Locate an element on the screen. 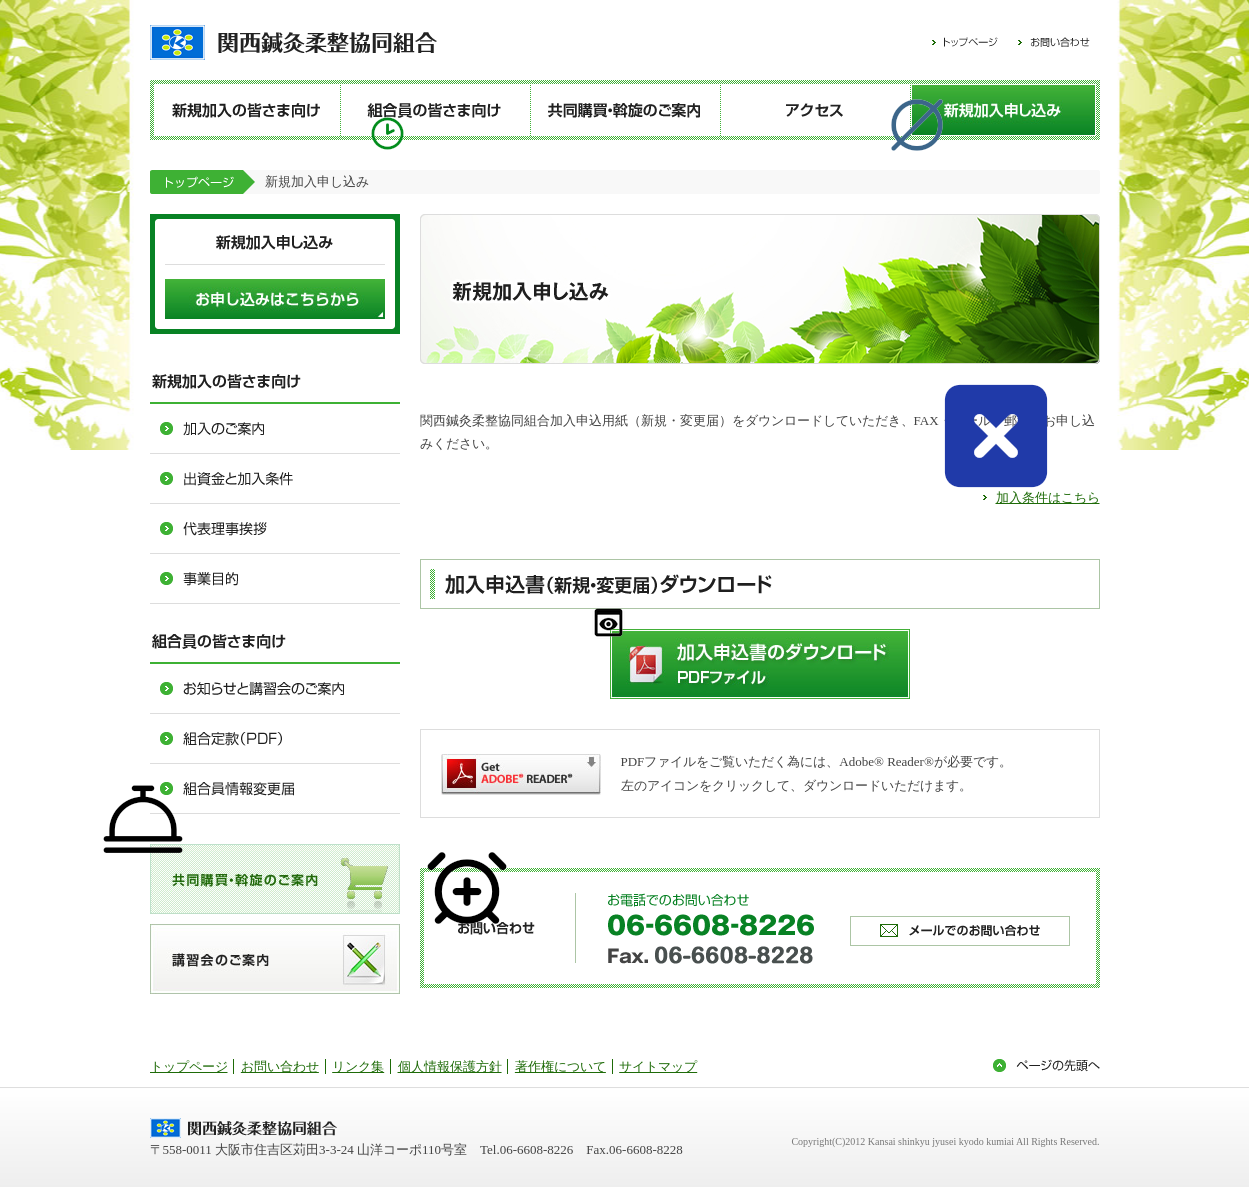 This screenshot has height=1187, width=1249. preview content before publishing is located at coordinates (608, 622).